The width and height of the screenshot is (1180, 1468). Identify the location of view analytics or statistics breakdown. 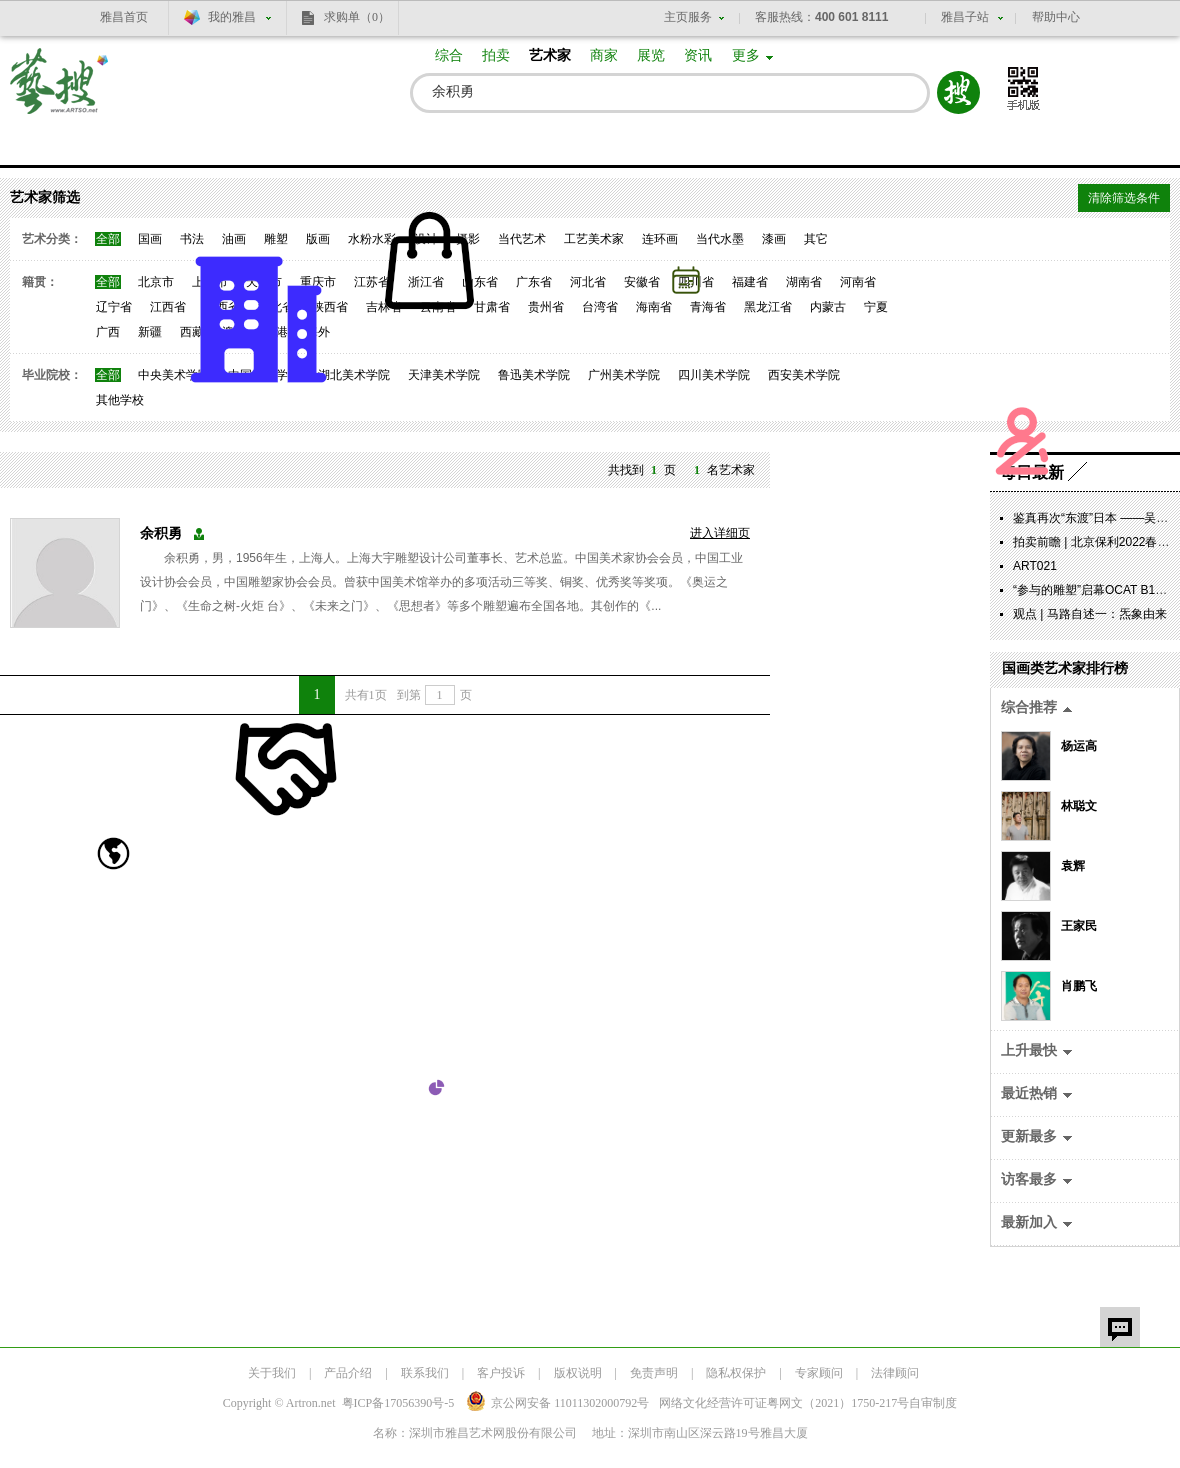
(436, 1087).